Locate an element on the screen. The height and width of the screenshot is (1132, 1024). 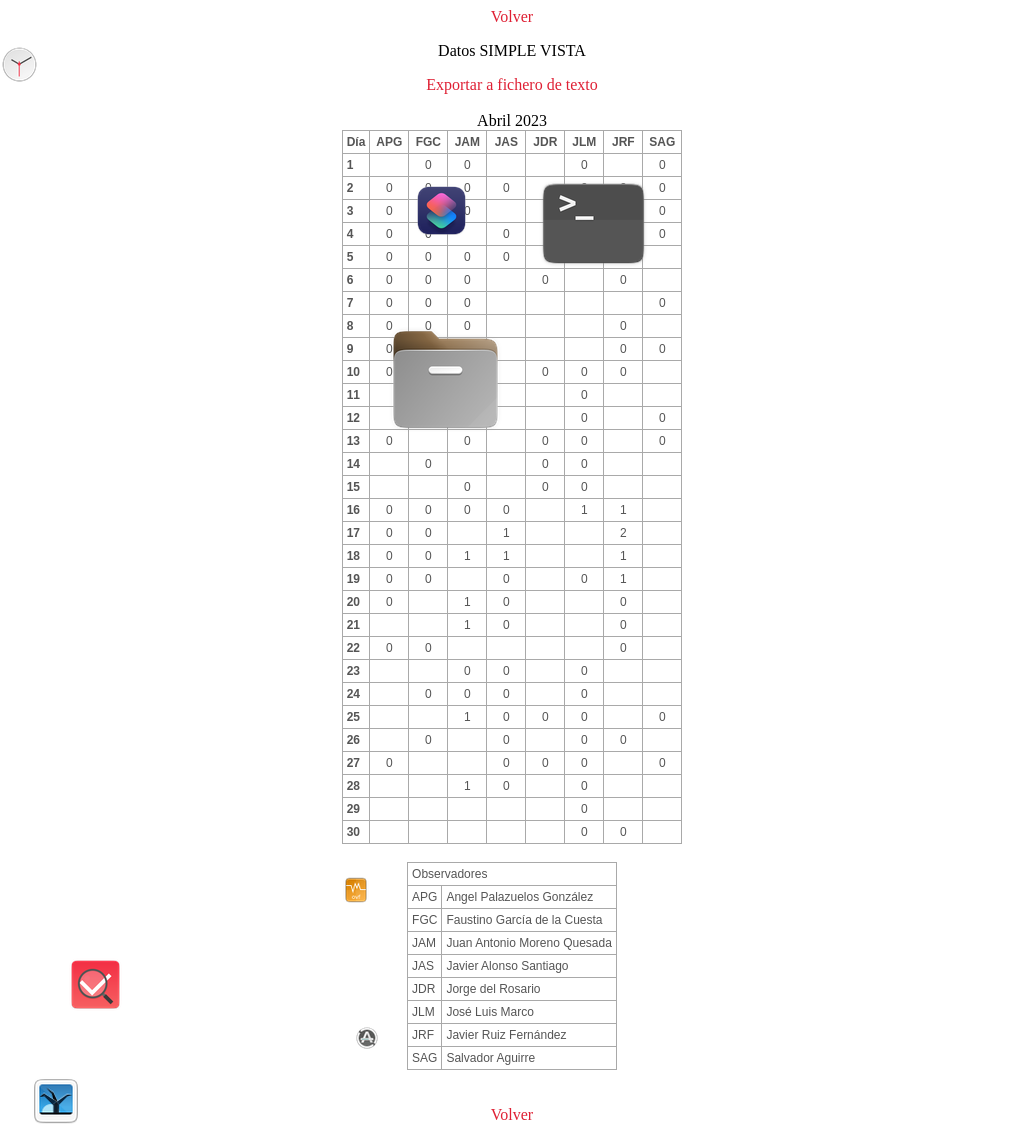
open the terminal or command line interface is located at coordinates (593, 223).